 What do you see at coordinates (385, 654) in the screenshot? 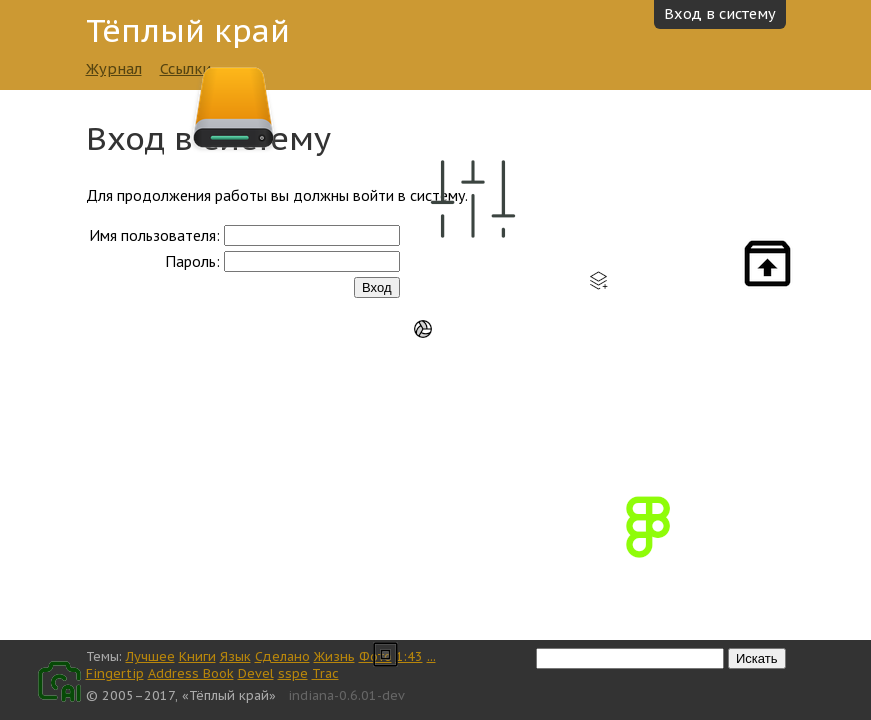
I see `view app or brand logo` at bounding box center [385, 654].